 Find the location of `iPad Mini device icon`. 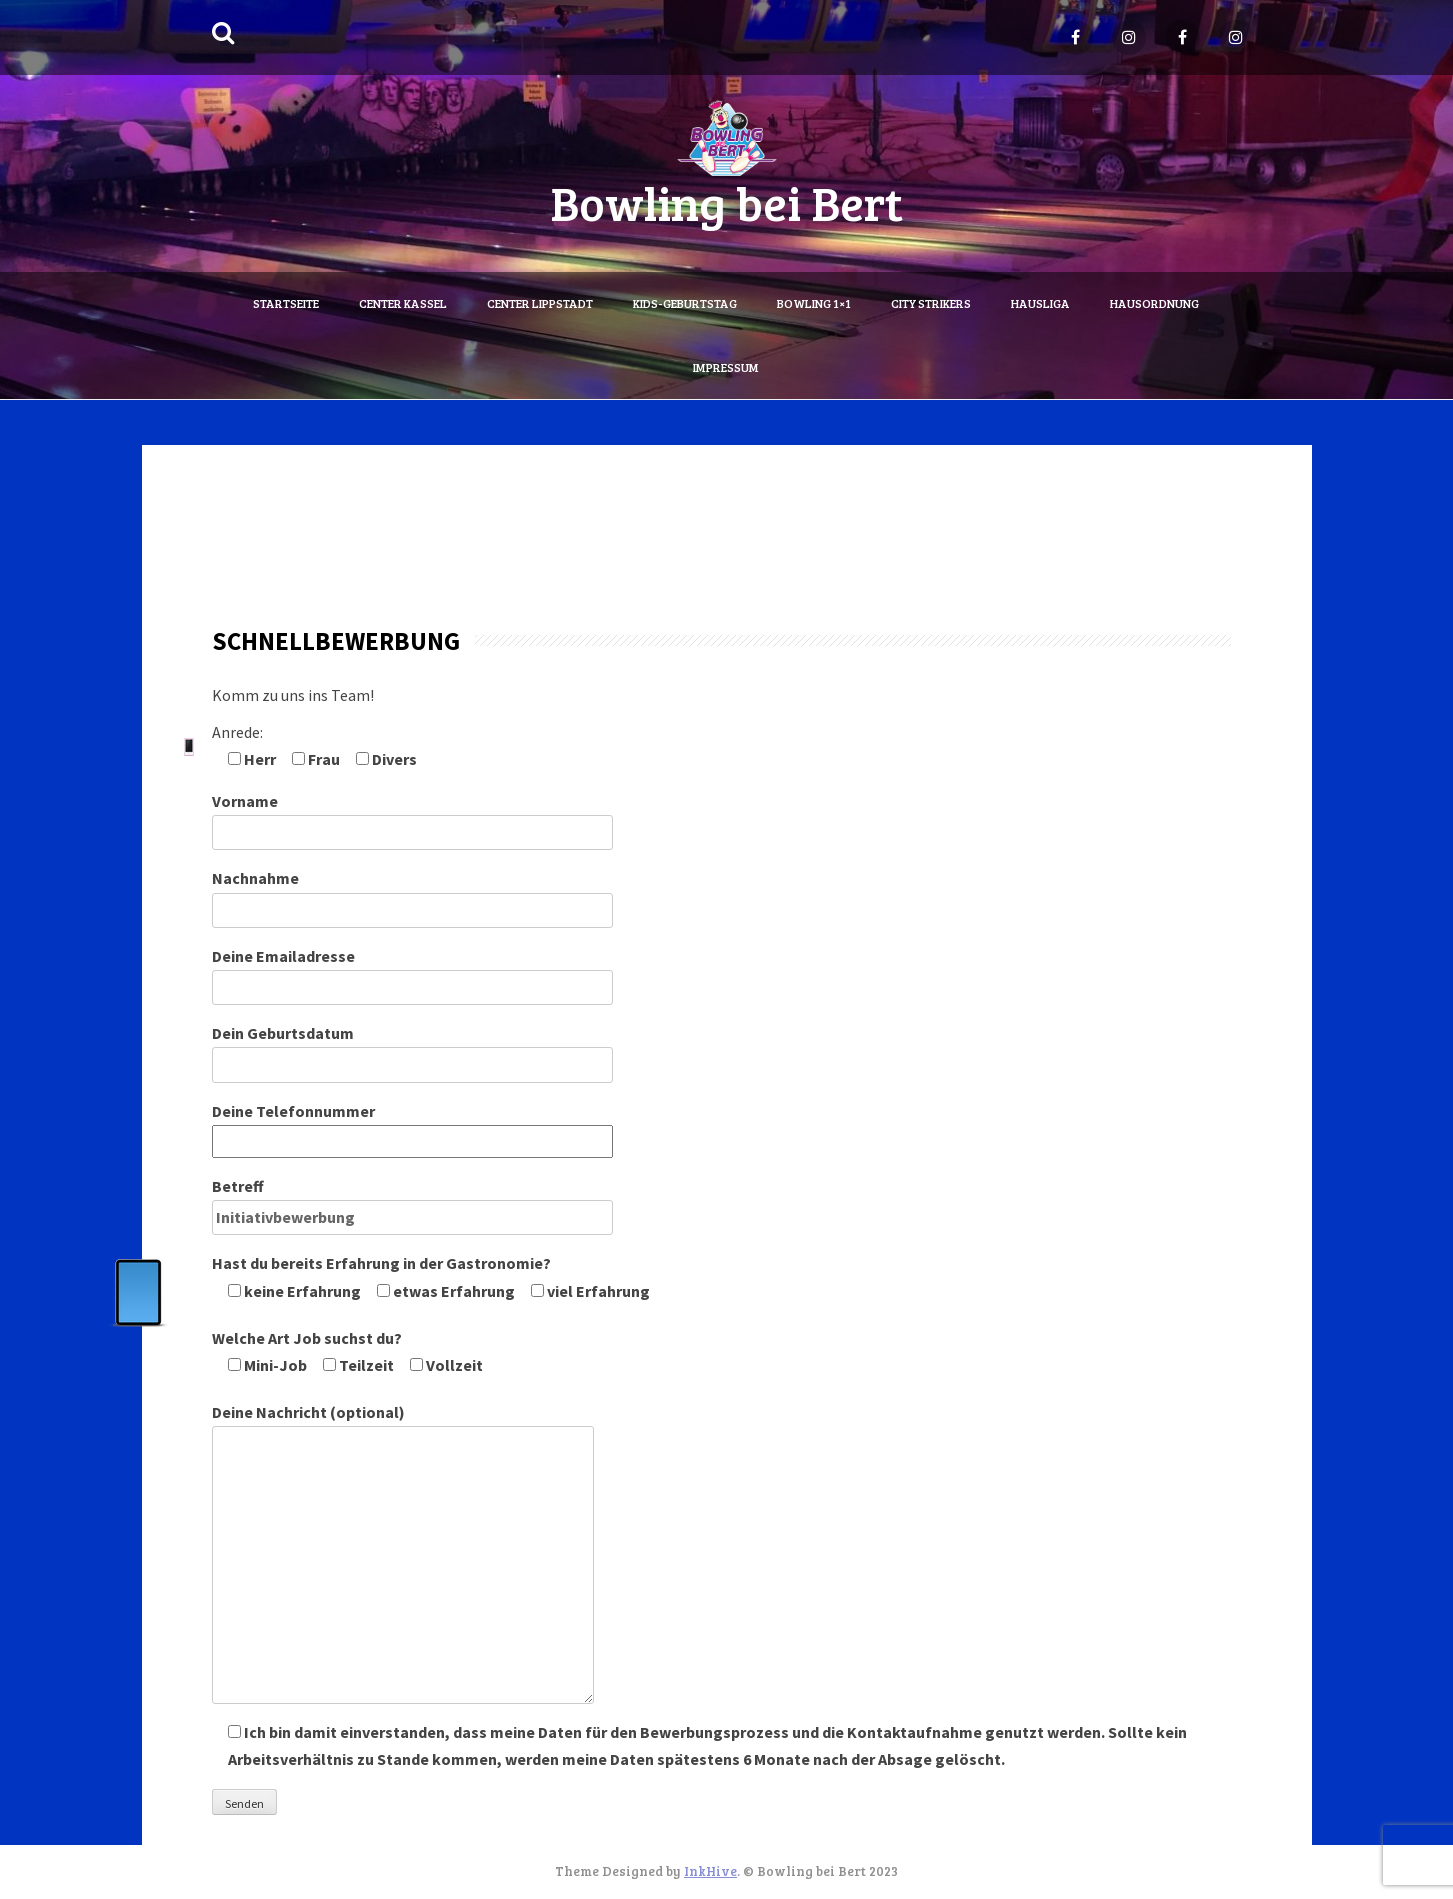

iPad Mini device icon is located at coordinates (138, 1285).